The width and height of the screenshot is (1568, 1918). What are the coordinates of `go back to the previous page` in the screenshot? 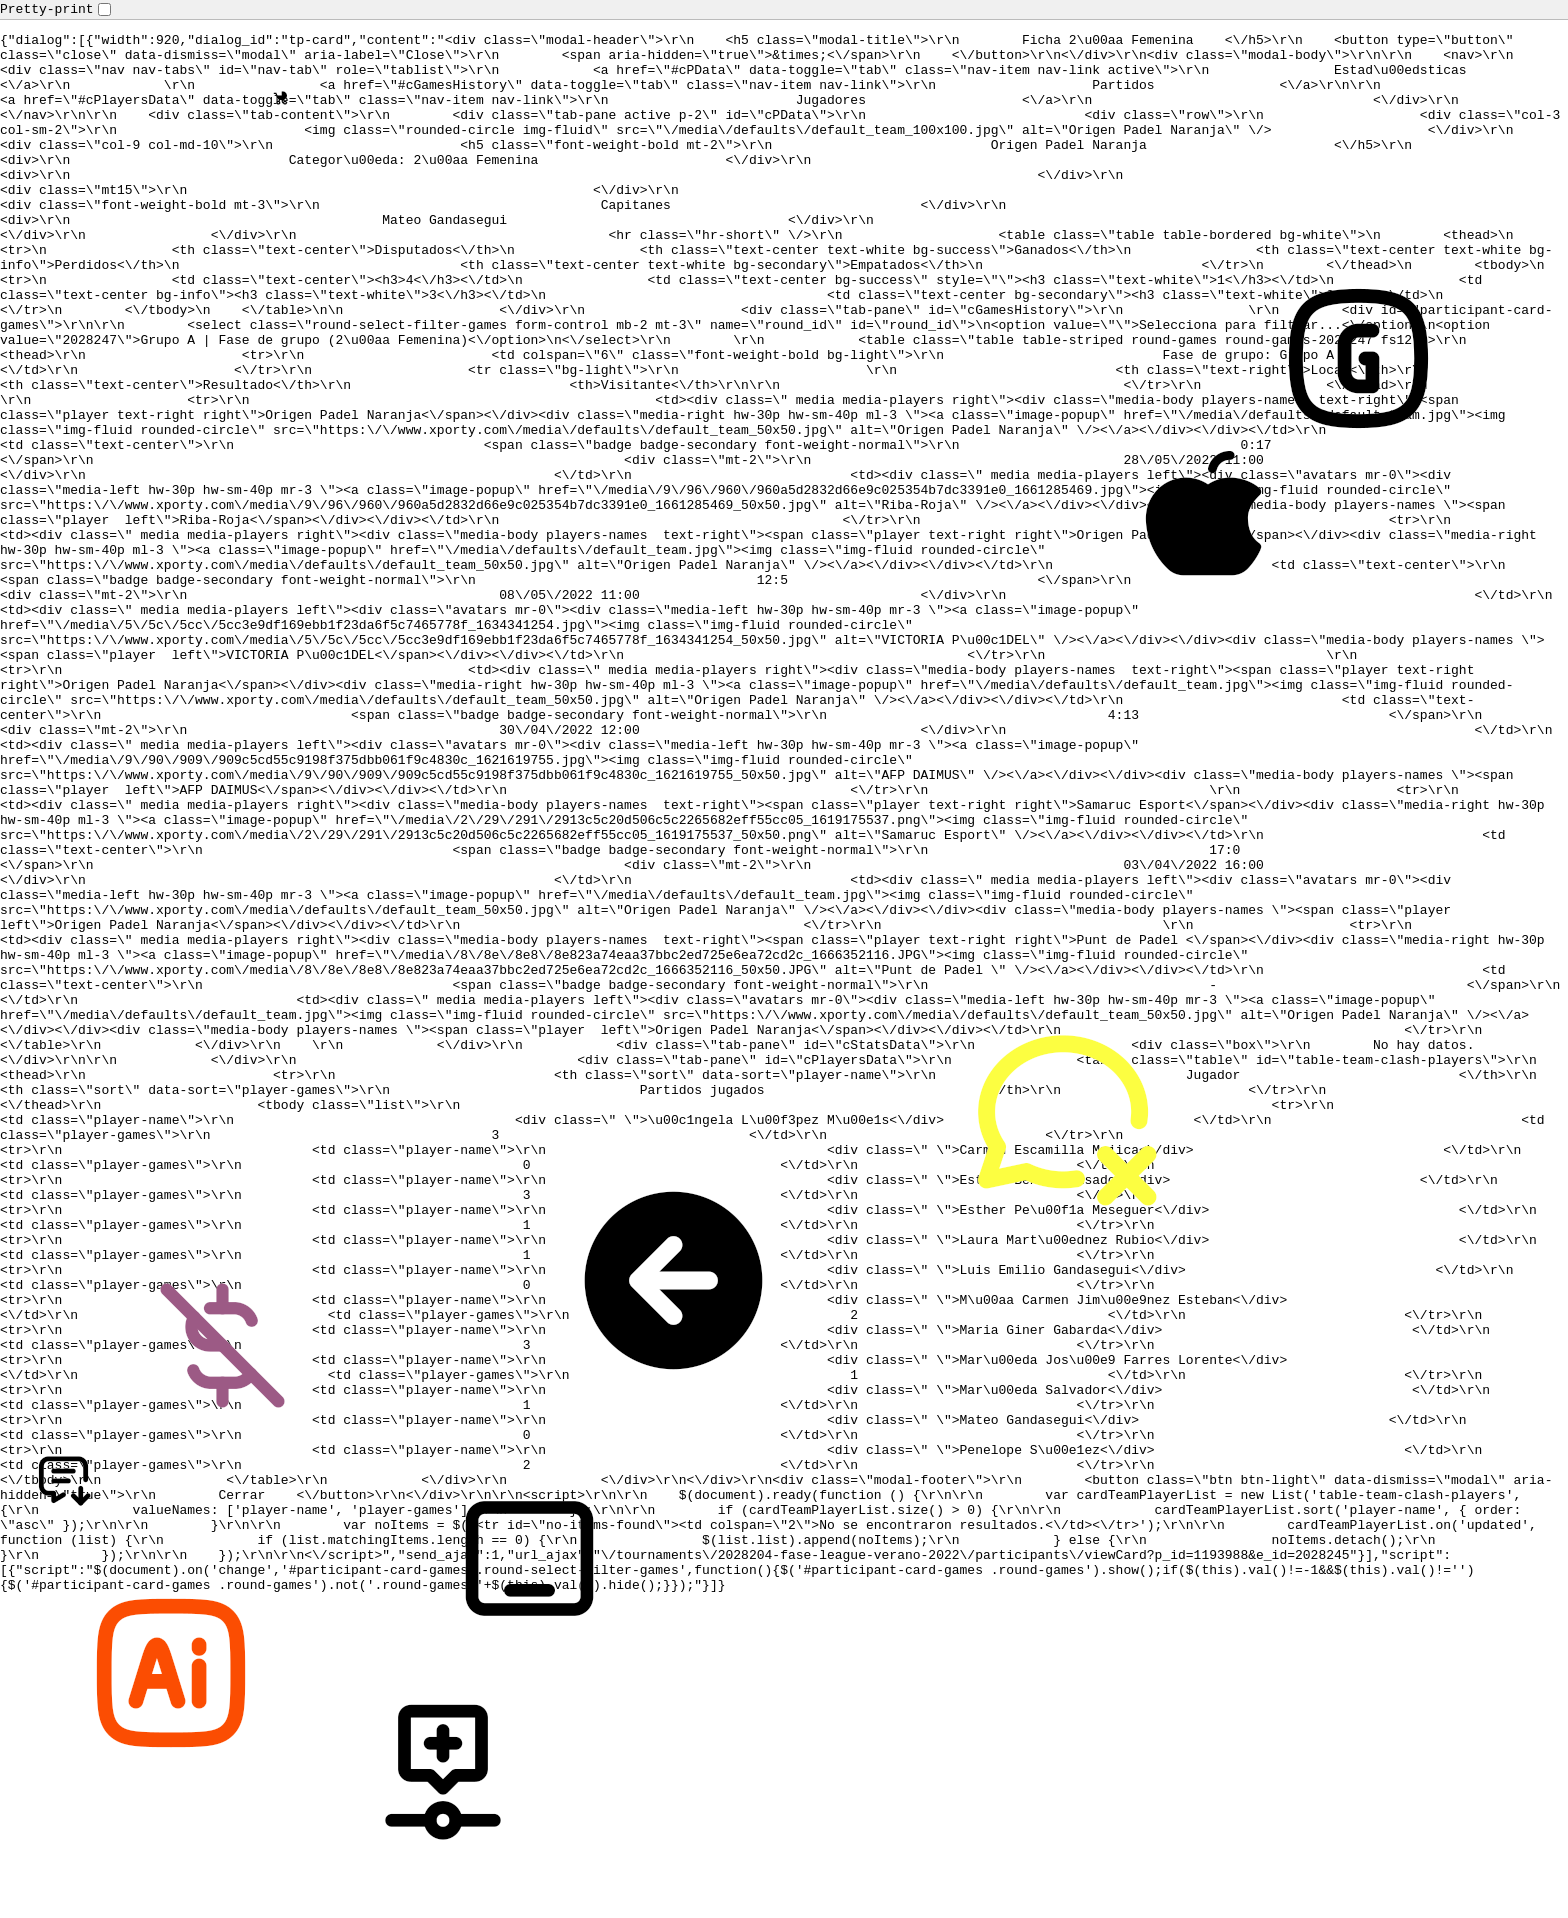 It's located at (673, 1280).